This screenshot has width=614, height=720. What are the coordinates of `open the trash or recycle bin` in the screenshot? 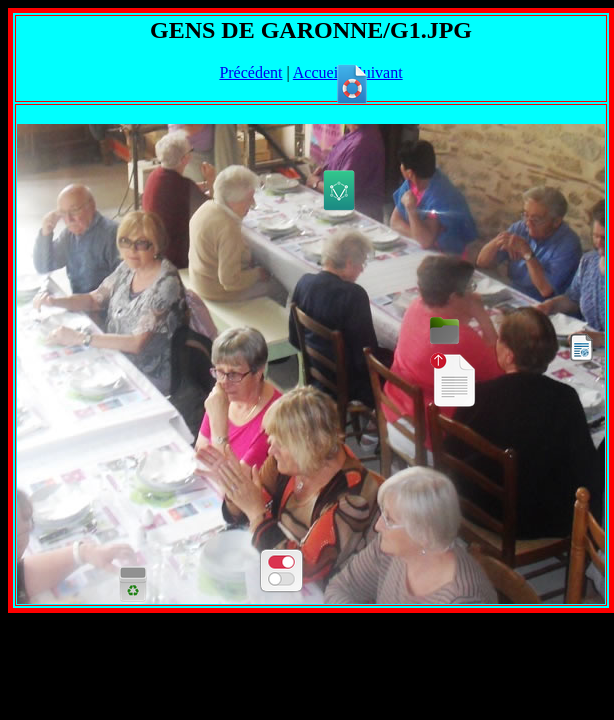 It's located at (133, 584).